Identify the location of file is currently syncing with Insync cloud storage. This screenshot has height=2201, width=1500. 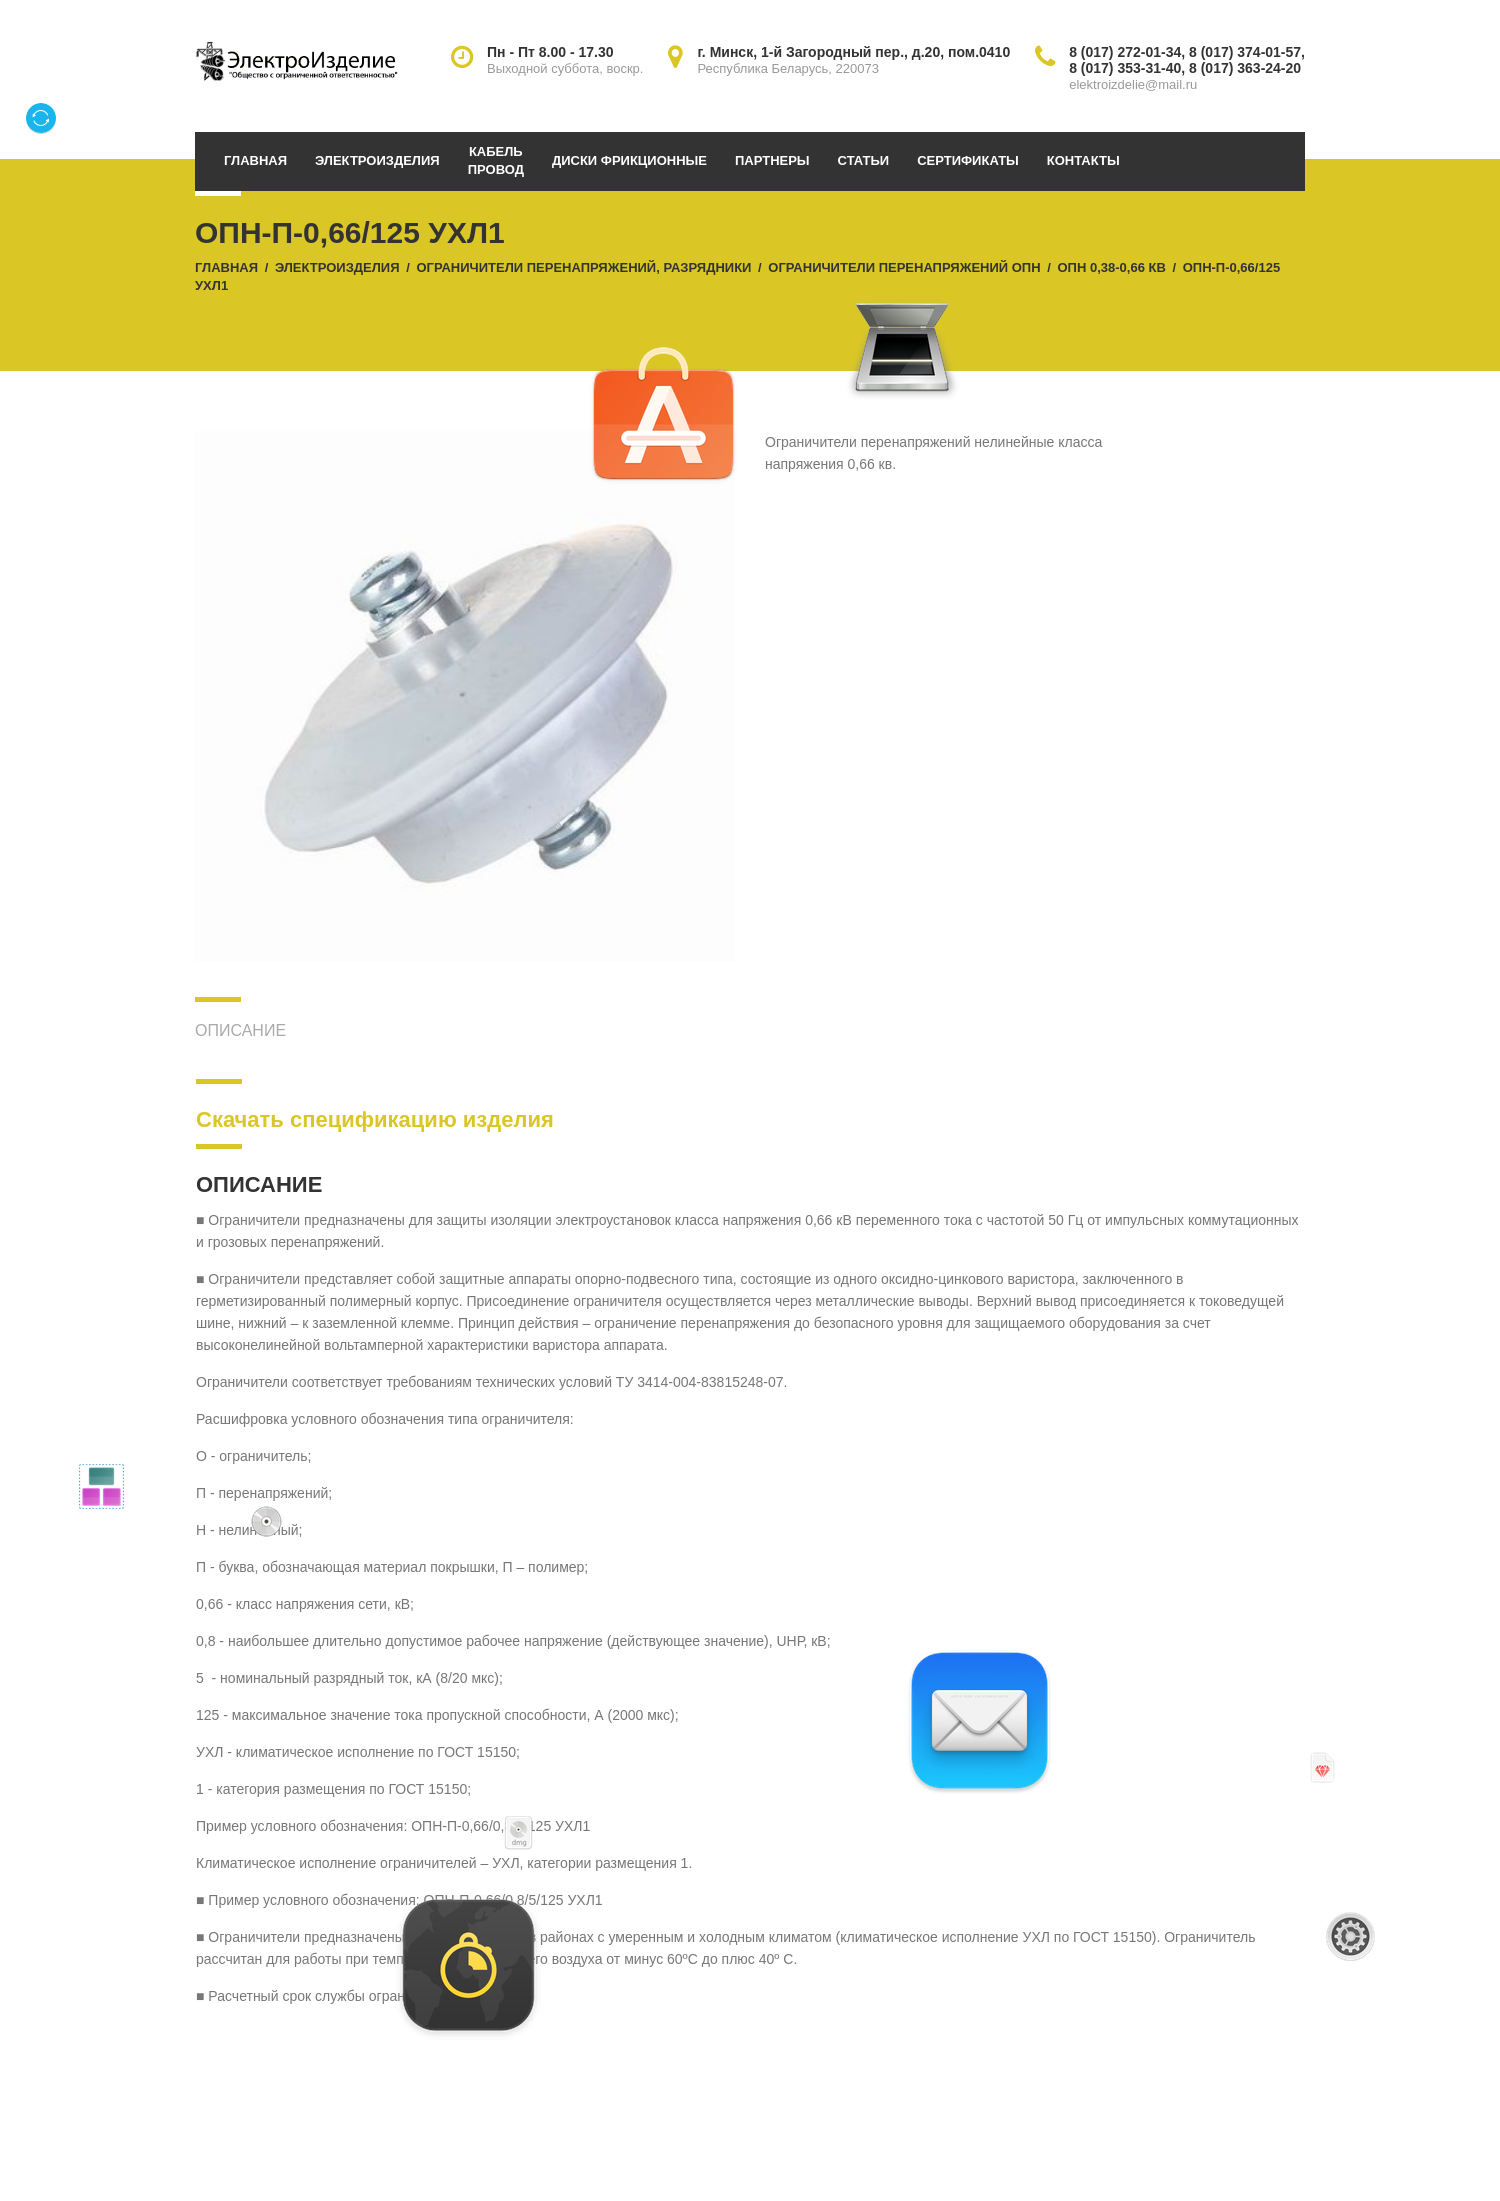
(41, 118).